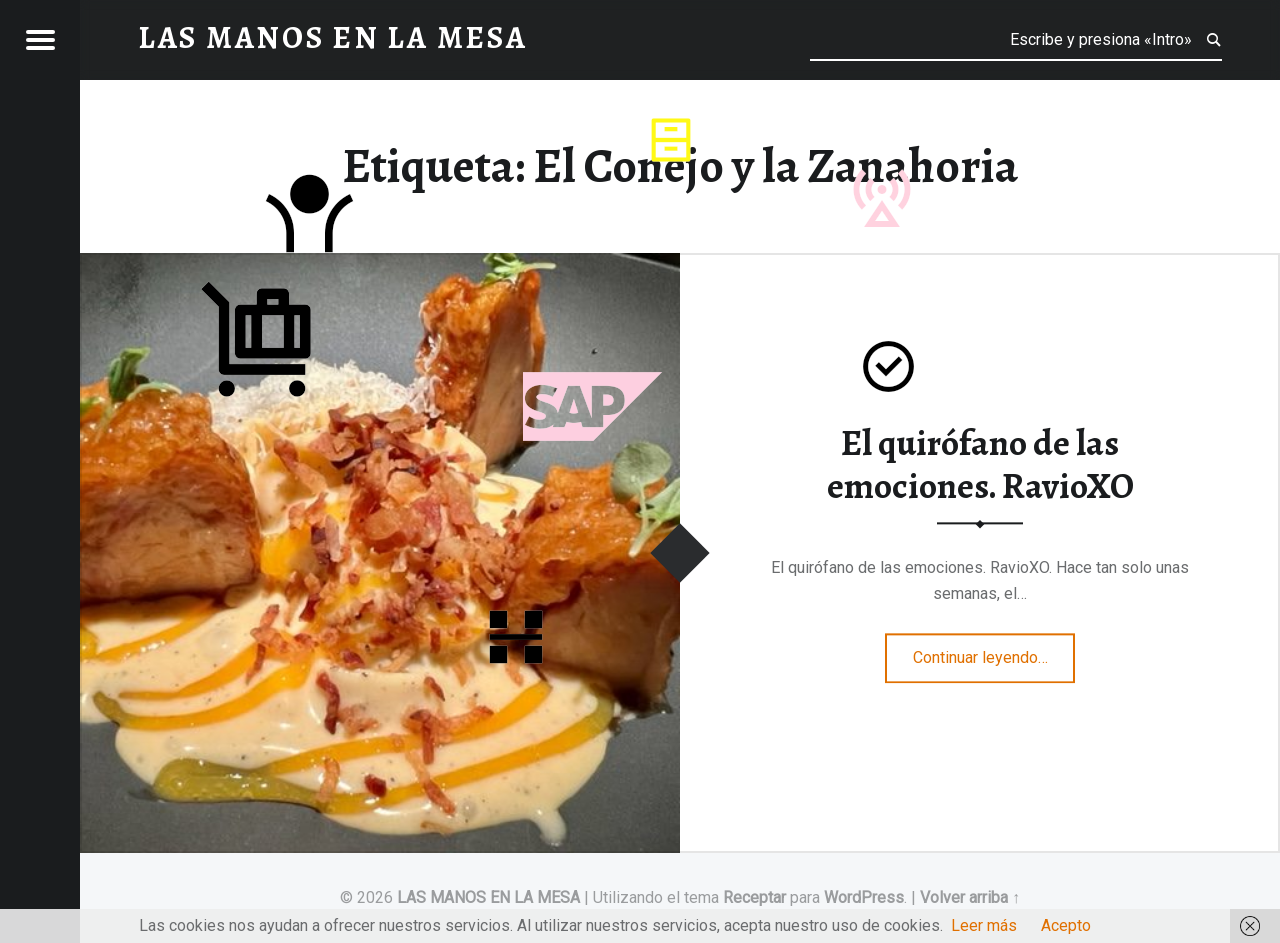 Image resolution: width=1280 pixels, height=943 pixels. Describe the element at coordinates (671, 140) in the screenshot. I see `access archived files or documents` at that location.